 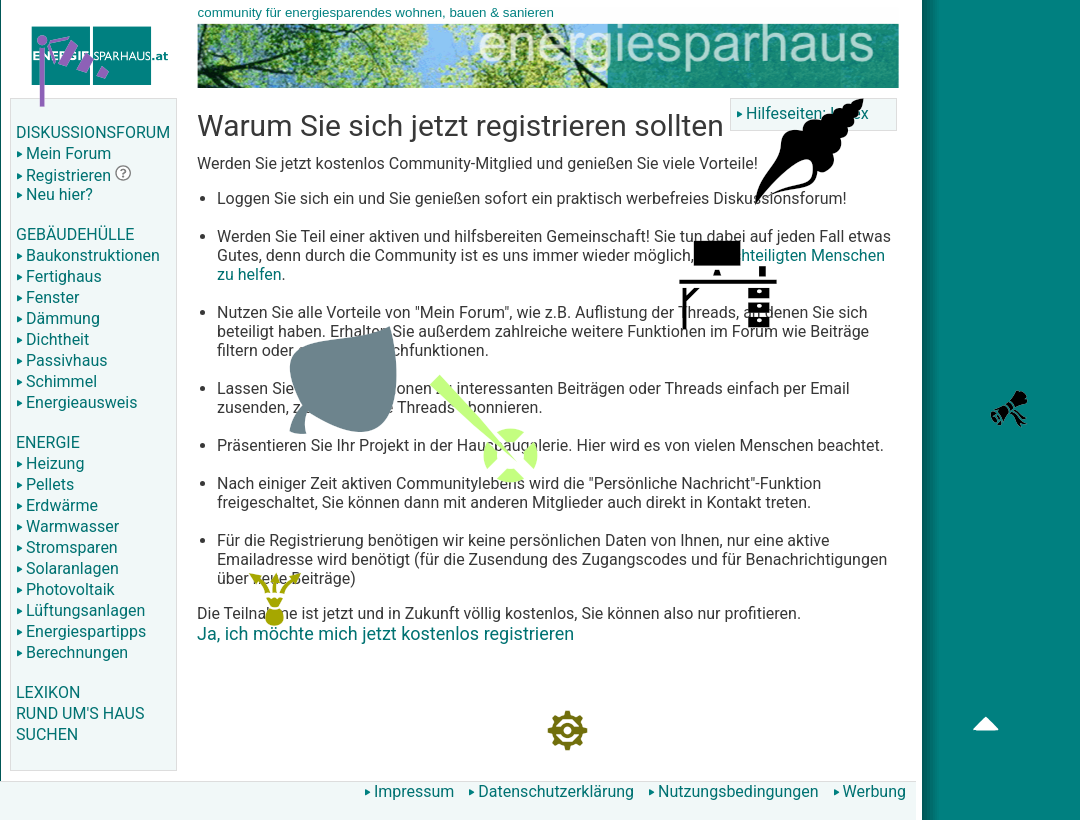 I want to click on access workspace or office settings, so click(x=728, y=275).